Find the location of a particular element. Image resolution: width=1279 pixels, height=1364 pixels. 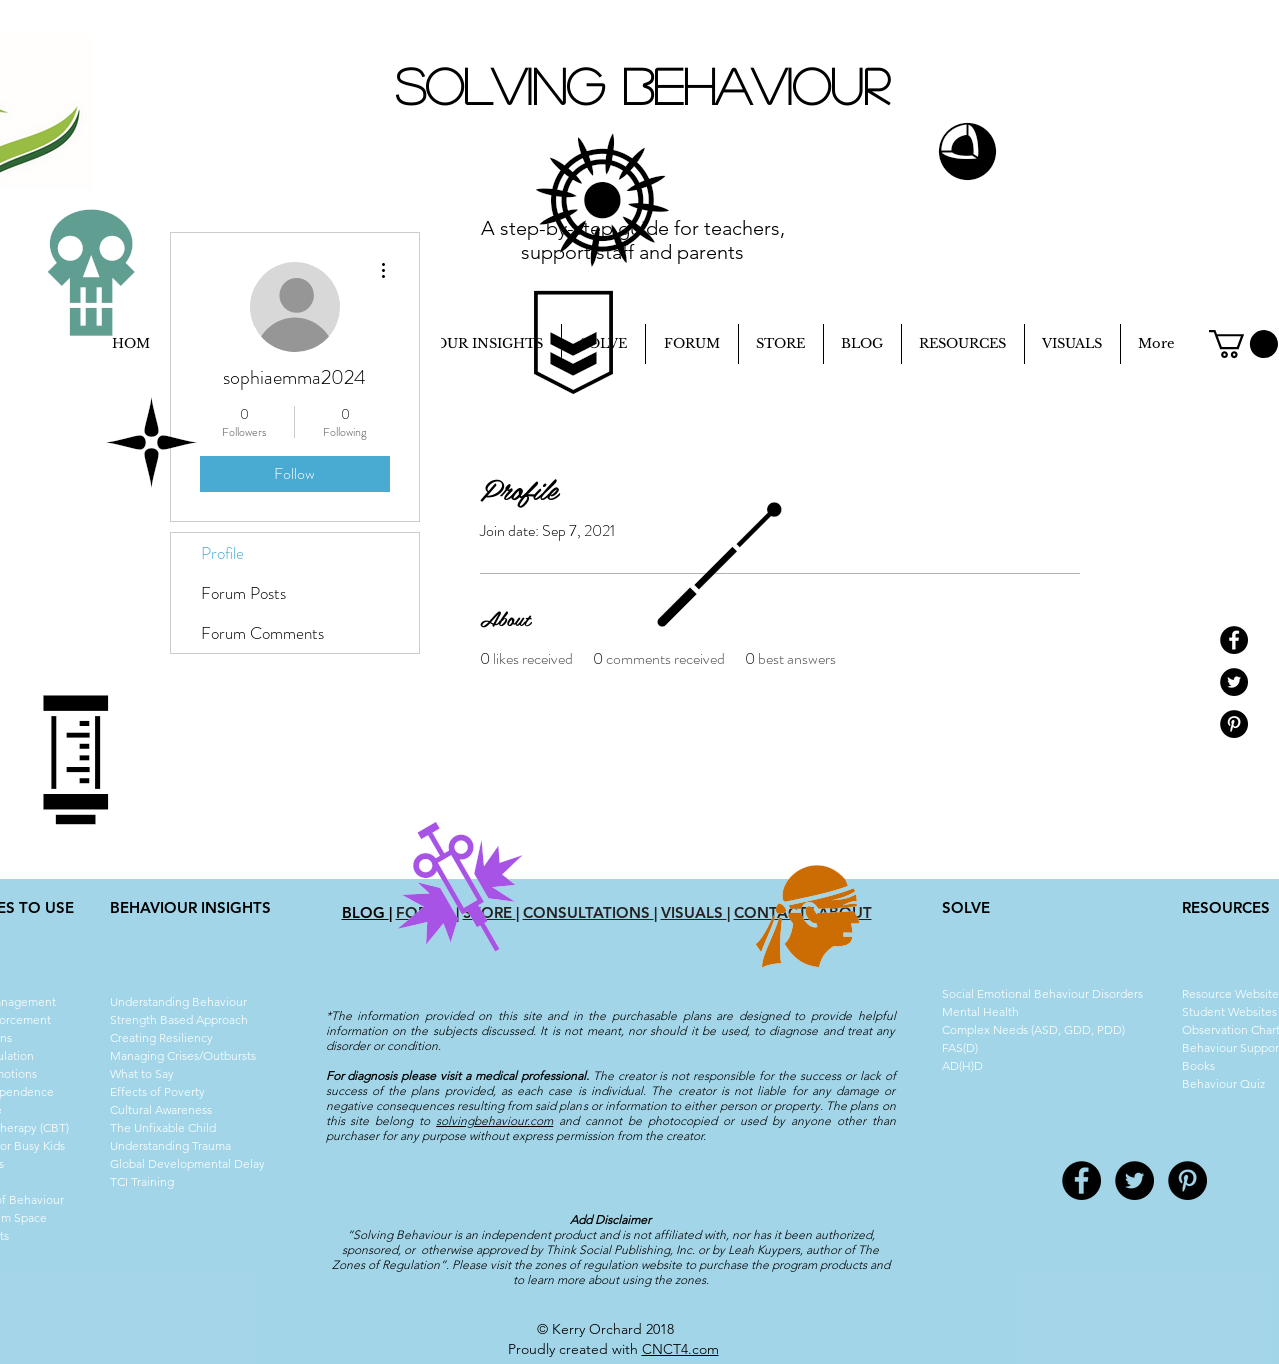

toggle hidden or spoiler content is located at coordinates (807, 916).